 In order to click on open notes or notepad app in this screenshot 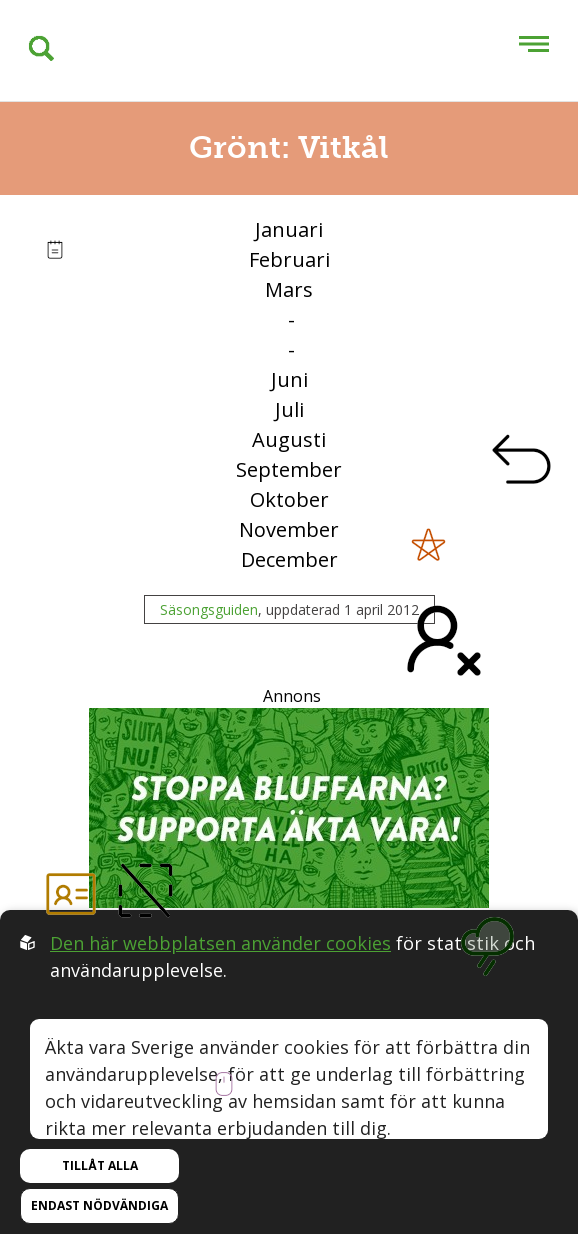, I will do `click(55, 250)`.